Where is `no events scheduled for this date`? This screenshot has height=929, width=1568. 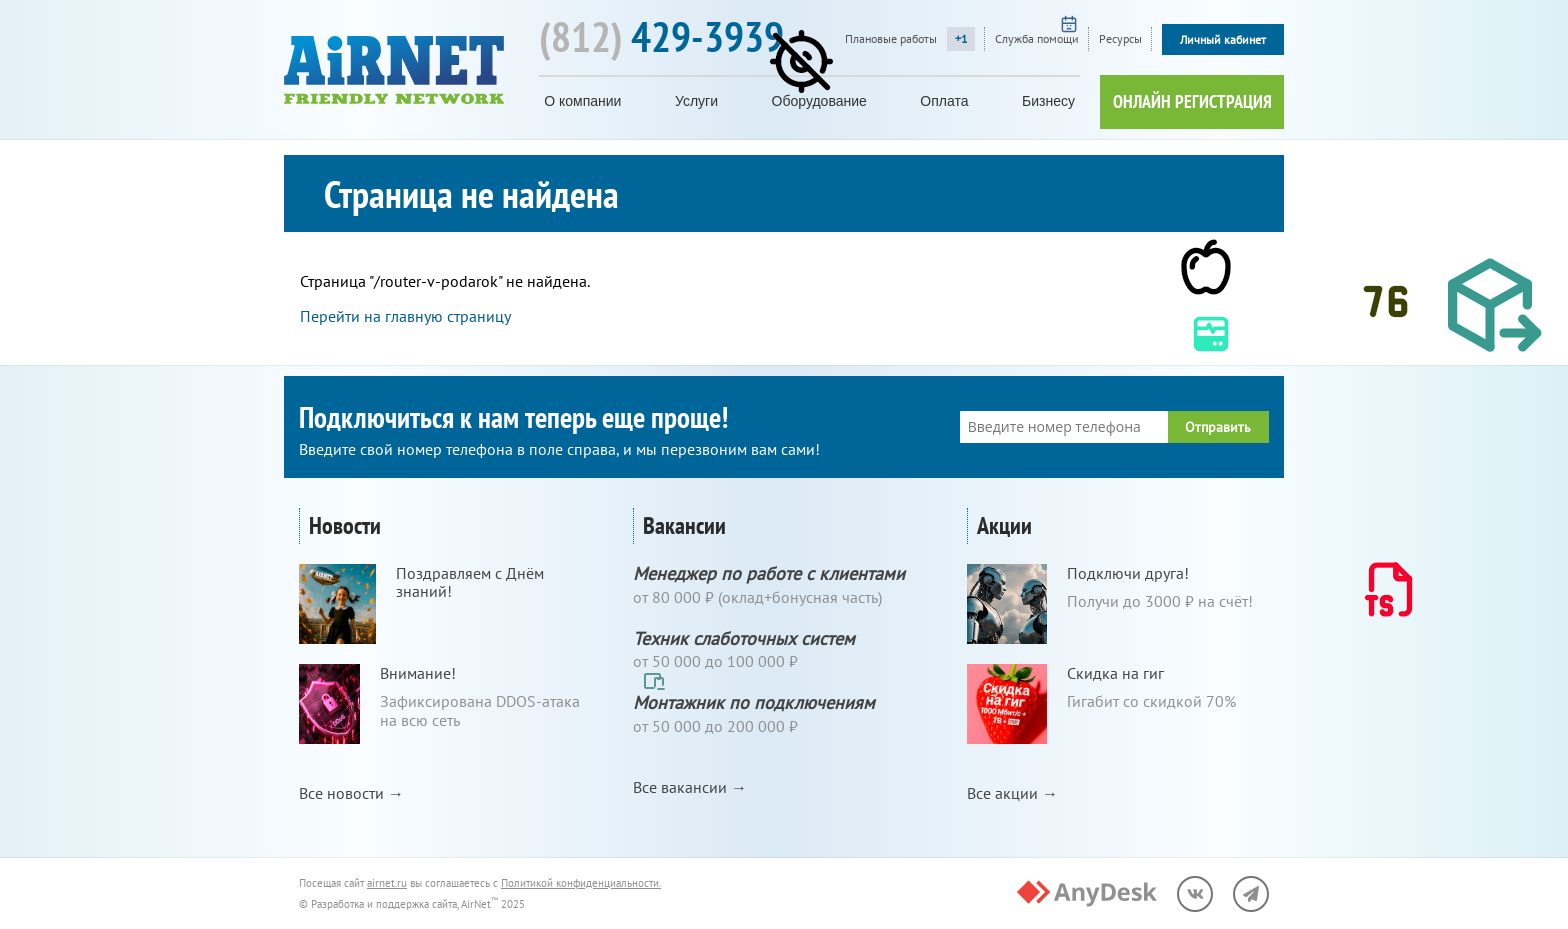
no events scheduled for this date is located at coordinates (1069, 24).